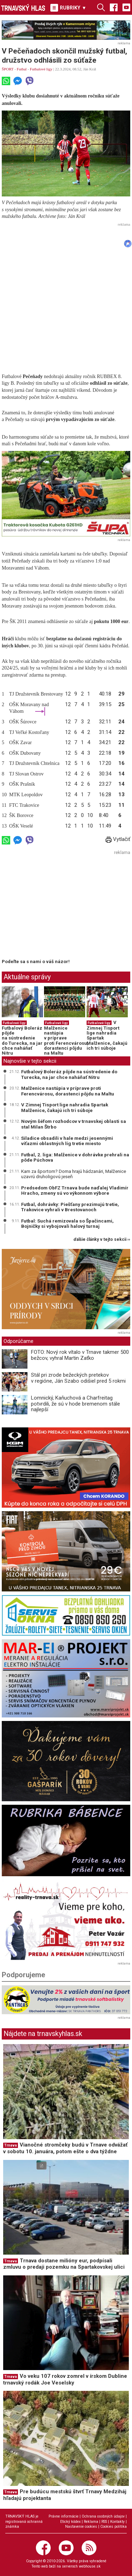 Image resolution: width=132 pixels, height=2576 pixels. Describe the element at coordinates (42, 2165) in the screenshot. I see `open your documents folder` at that location.